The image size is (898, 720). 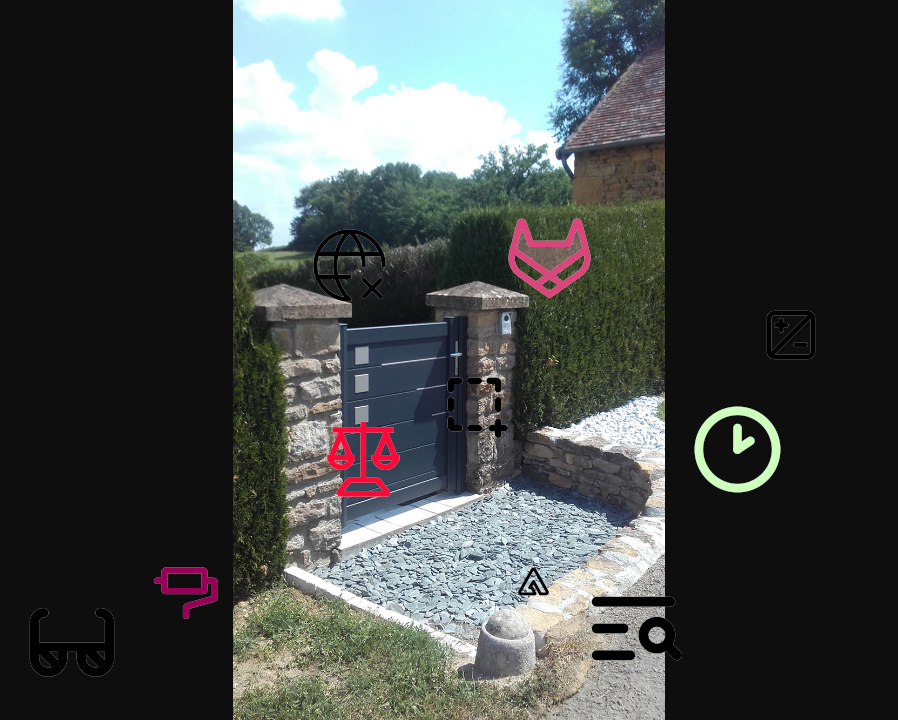 I want to click on disconnect from the internet, so click(x=349, y=265).